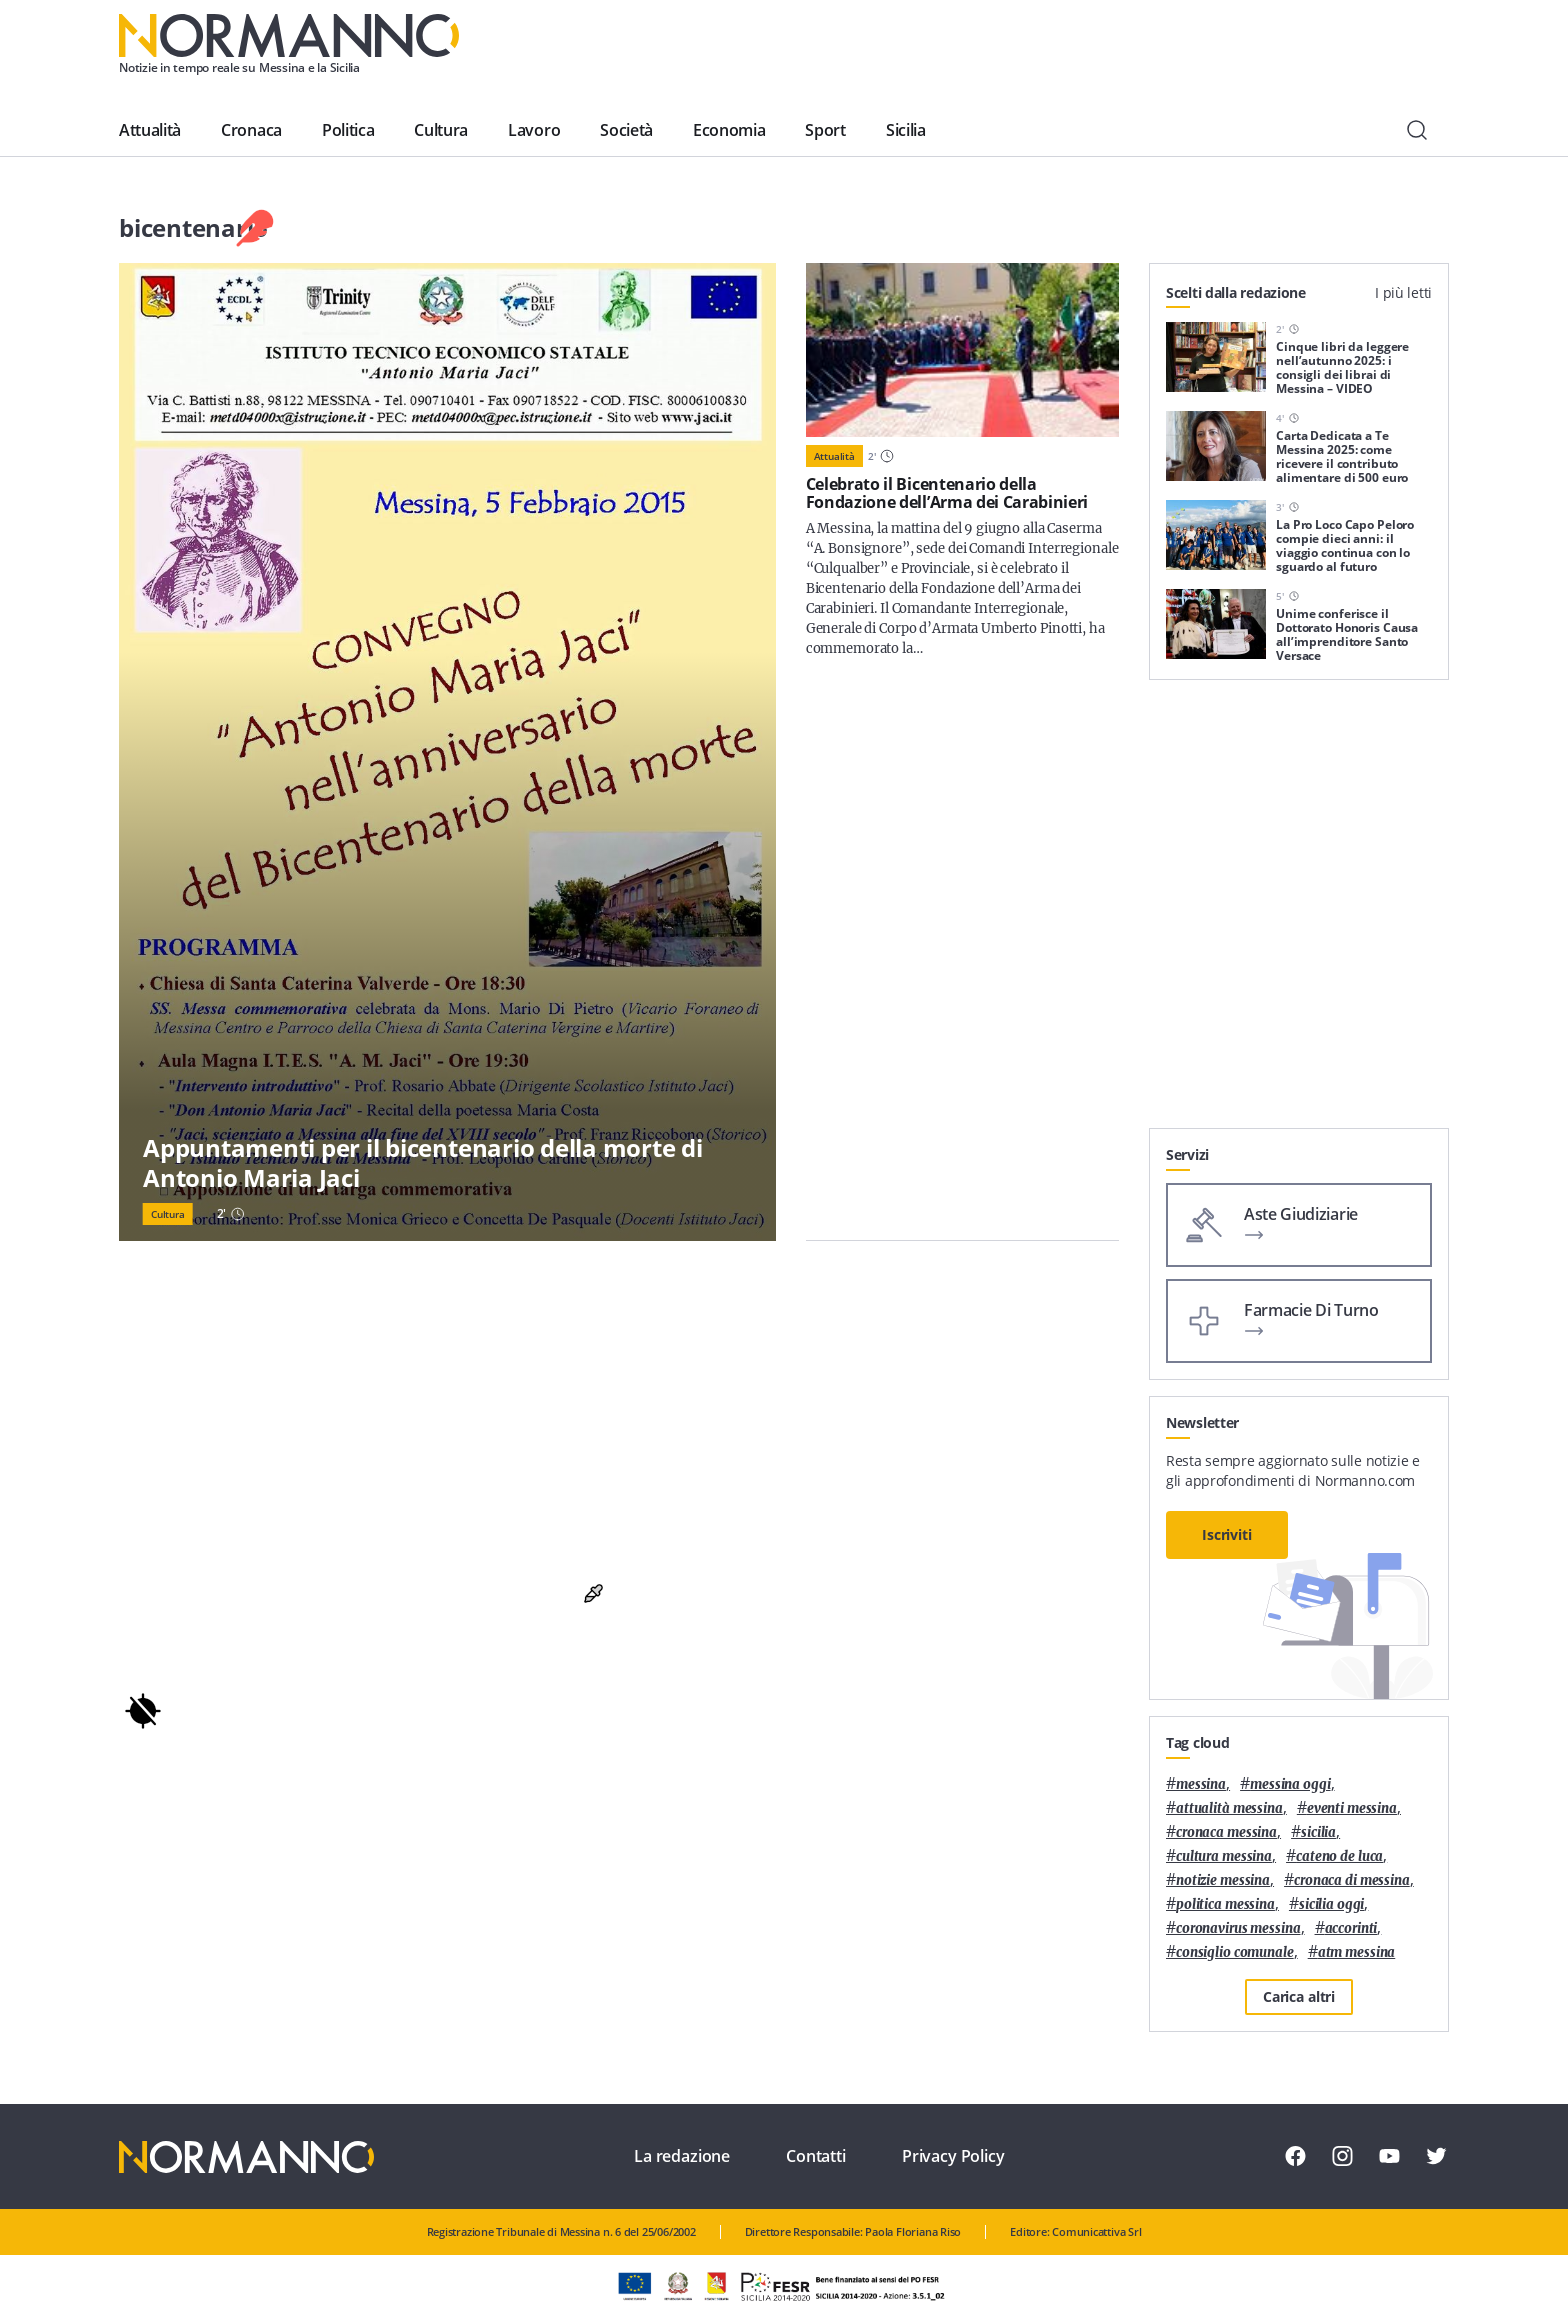 This screenshot has height=2321, width=1568. Describe the element at coordinates (143, 1711) in the screenshot. I see `location services disabled` at that location.